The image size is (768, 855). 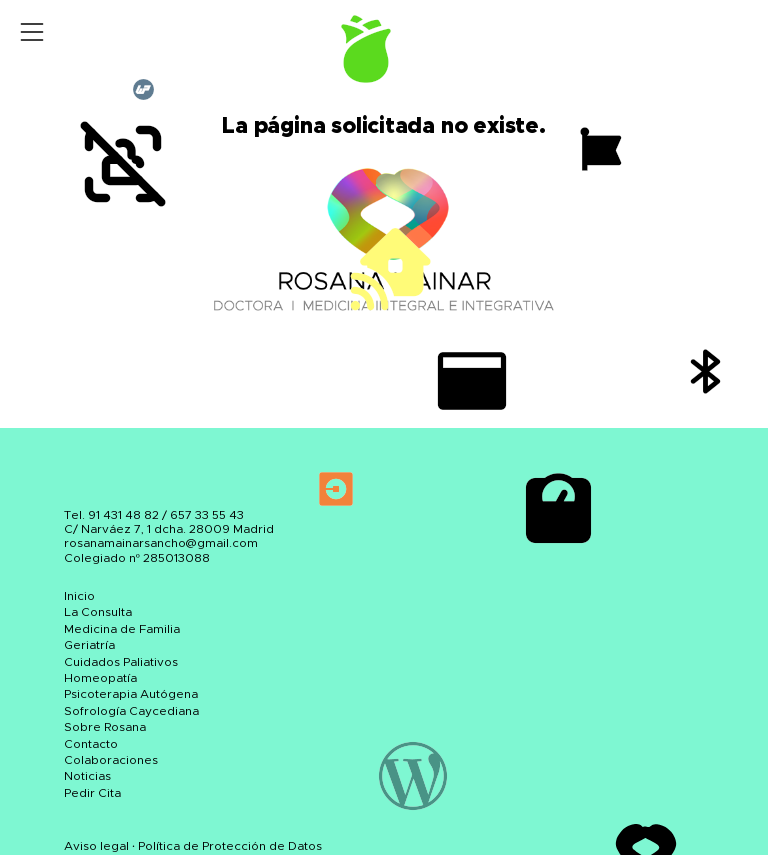 I want to click on open web browser, so click(x=472, y=381).